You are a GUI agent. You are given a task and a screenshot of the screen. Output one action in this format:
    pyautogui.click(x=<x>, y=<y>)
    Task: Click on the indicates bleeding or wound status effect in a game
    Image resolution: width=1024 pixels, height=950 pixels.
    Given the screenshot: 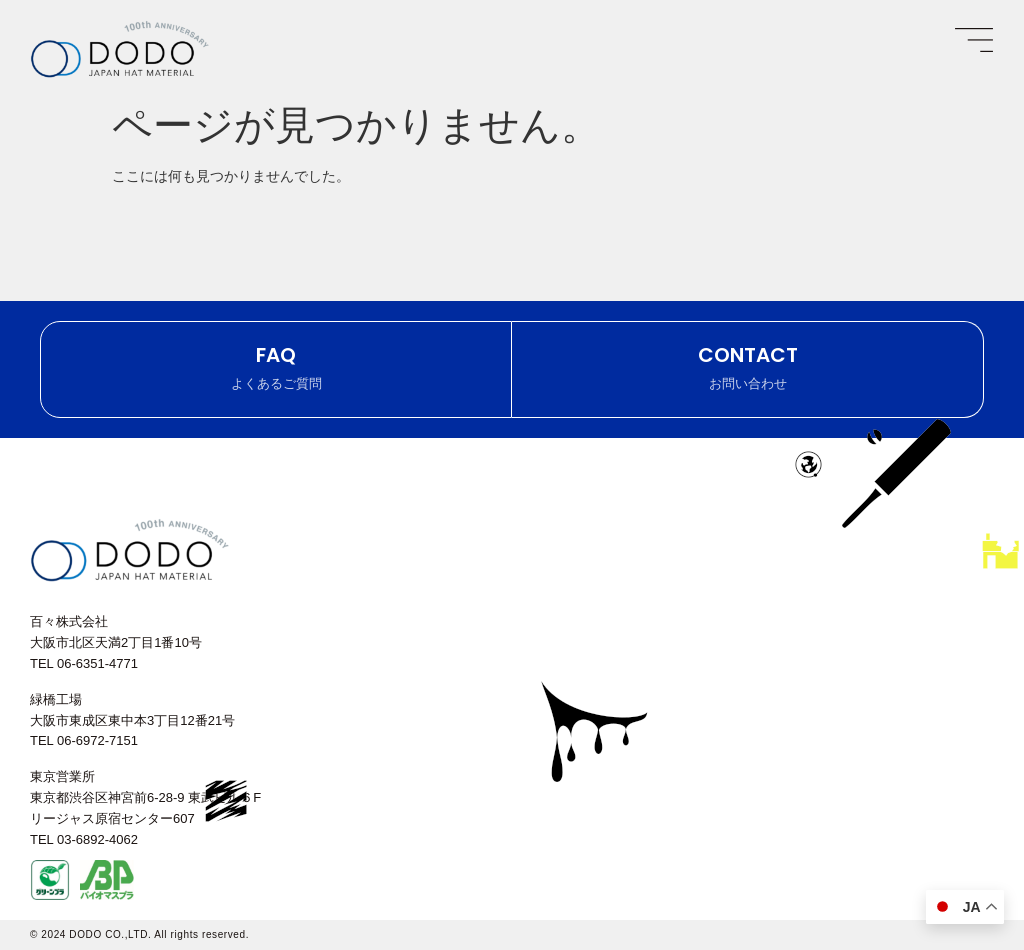 What is the action you would take?
    pyautogui.click(x=594, y=729)
    